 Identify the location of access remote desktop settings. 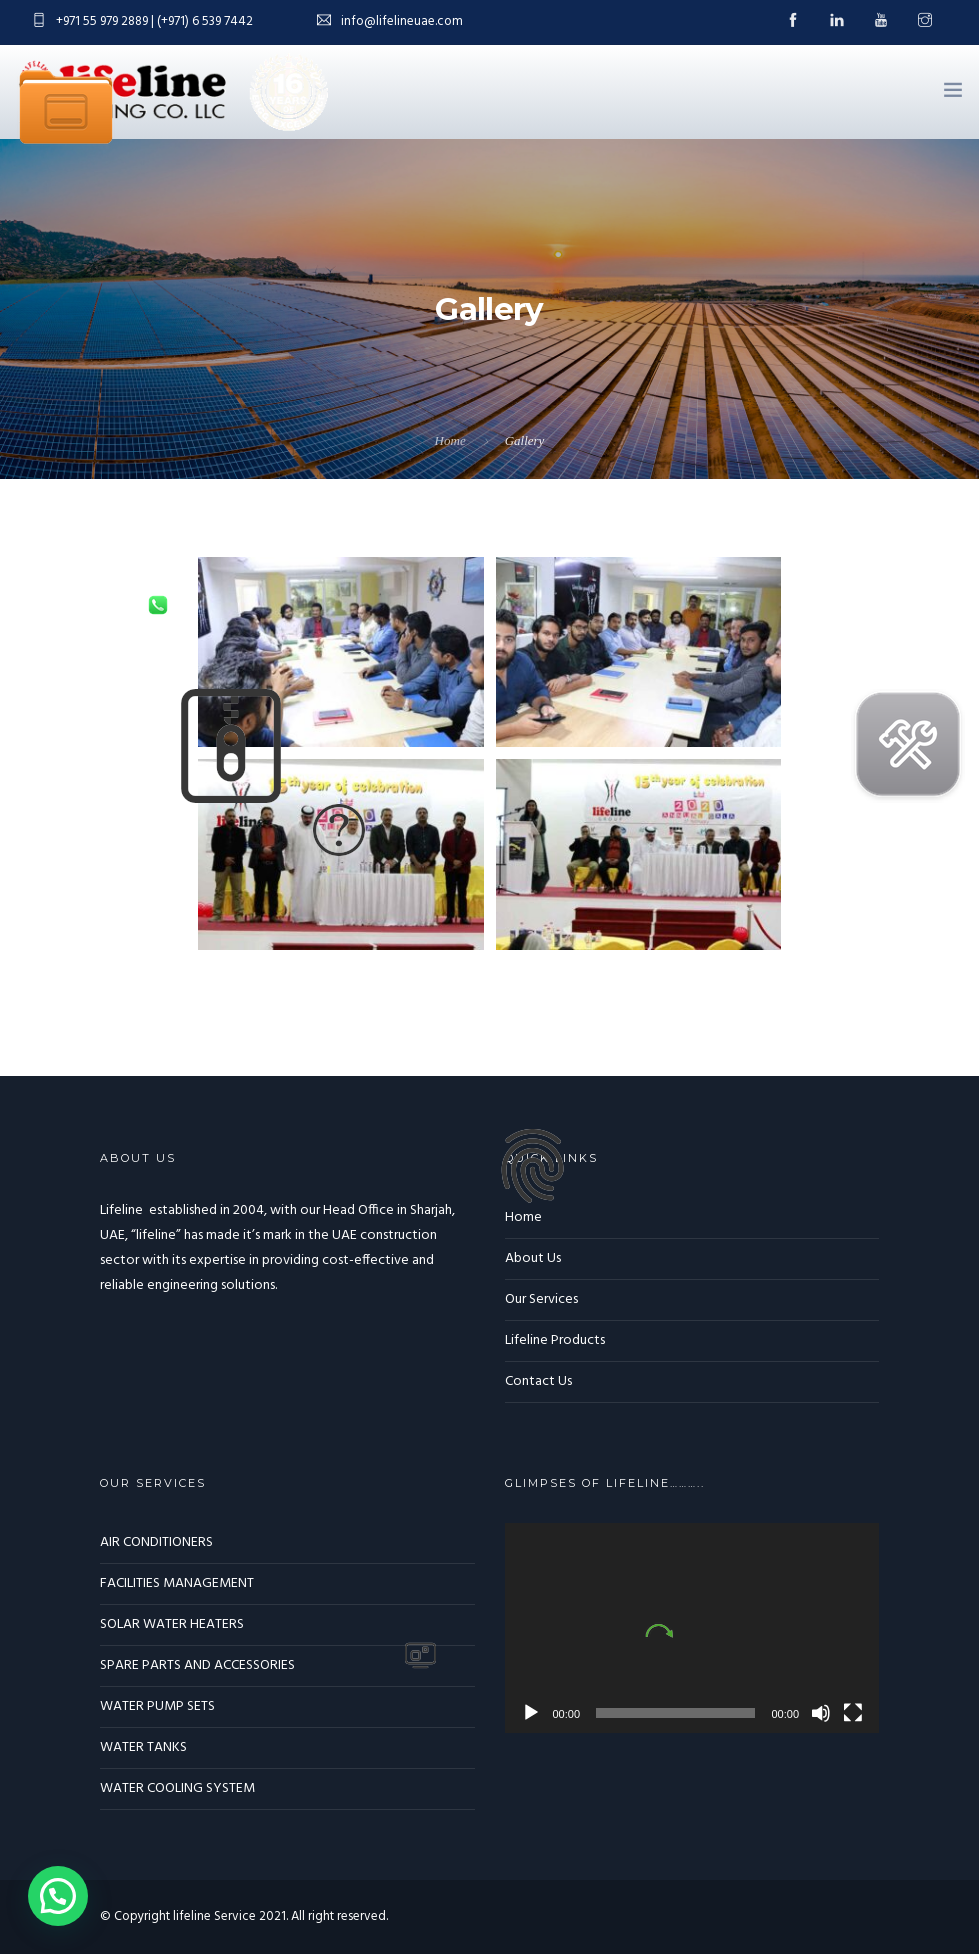
(420, 1654).